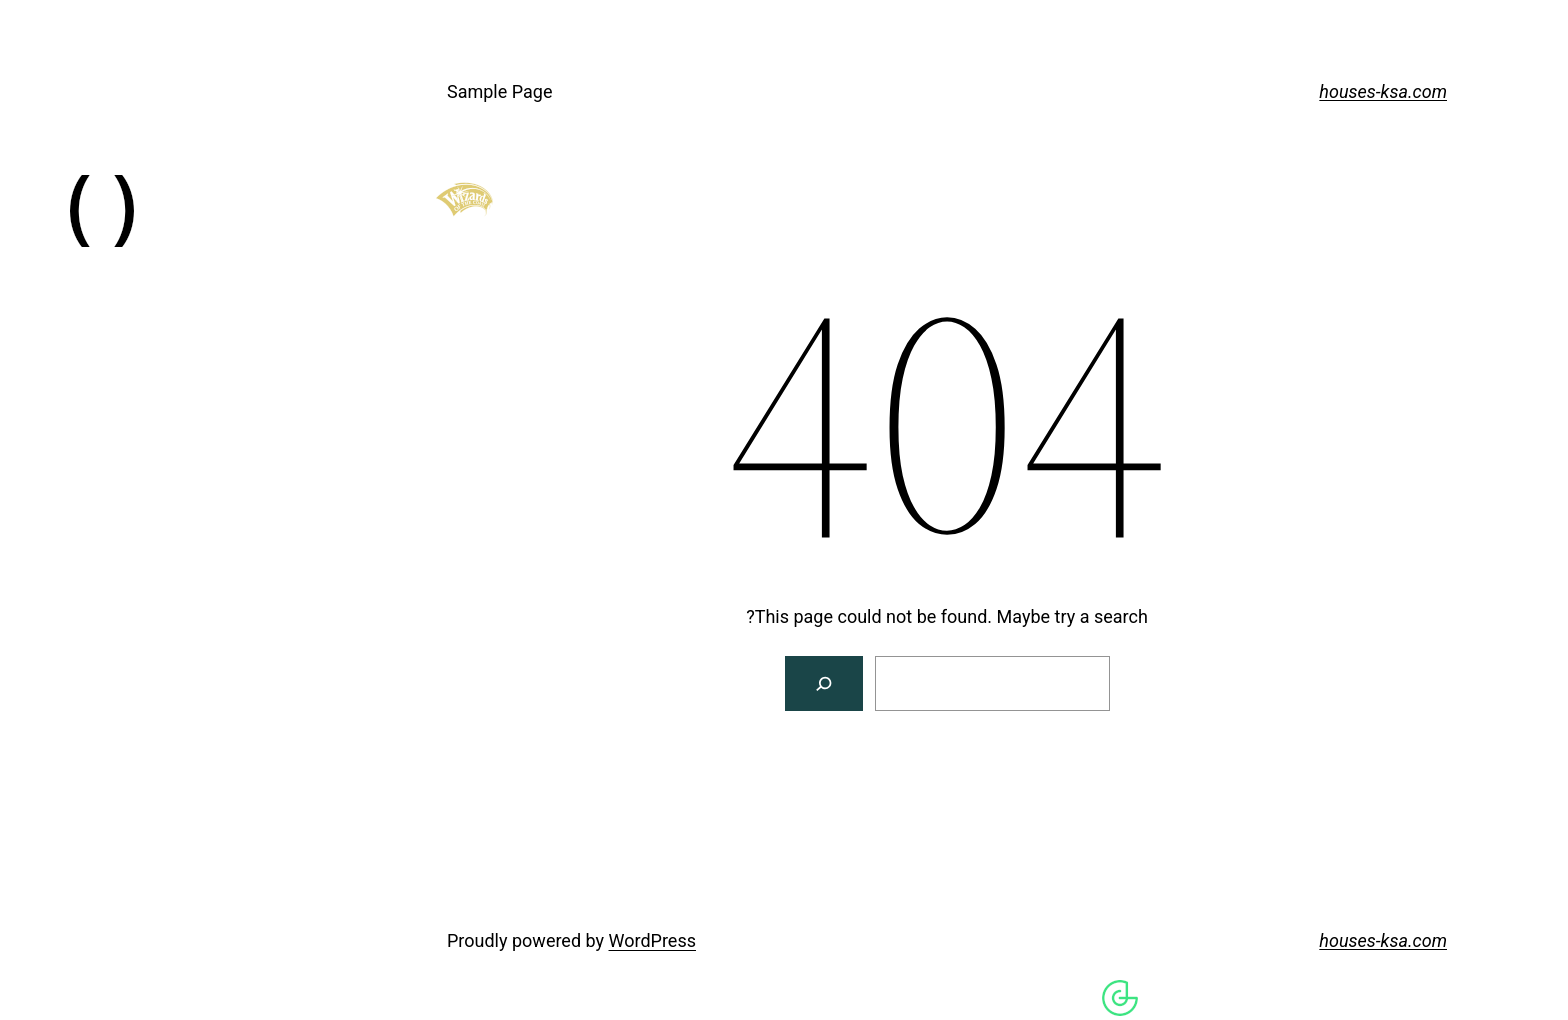  What do you see at coordinates (102, 211) in the screenshot?
I see `indicates code or programming-related content` at bounding box center [102, 211].